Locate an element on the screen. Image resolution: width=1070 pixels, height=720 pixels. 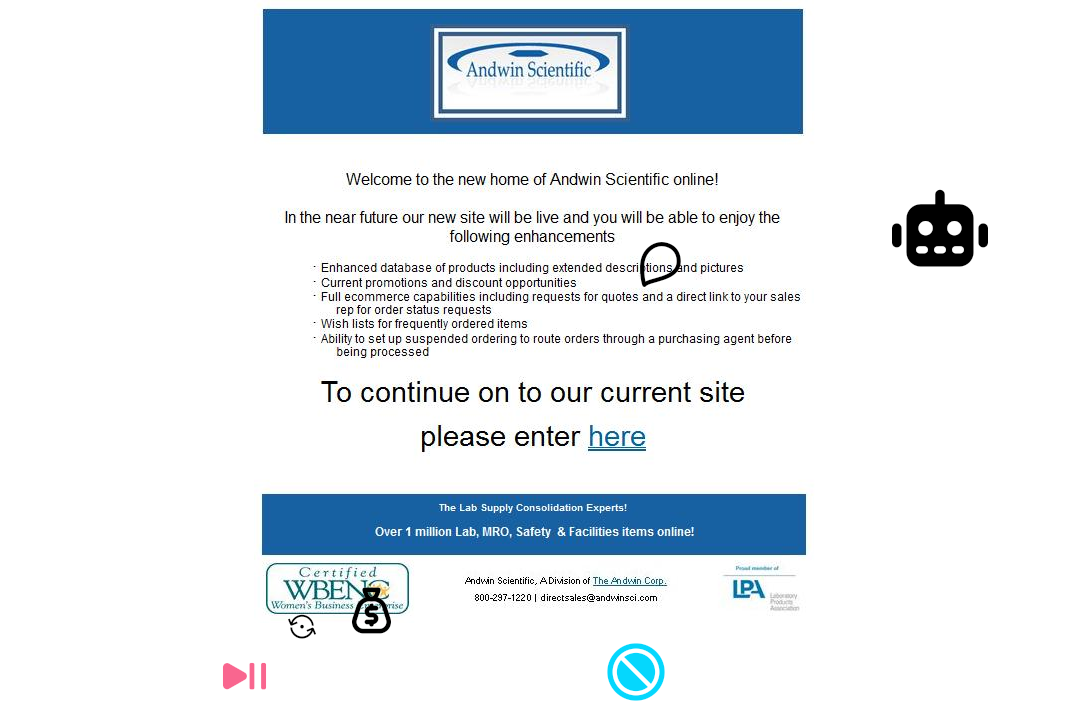
indicates a blocked or prohibited action is located at coordinates (636, 672).